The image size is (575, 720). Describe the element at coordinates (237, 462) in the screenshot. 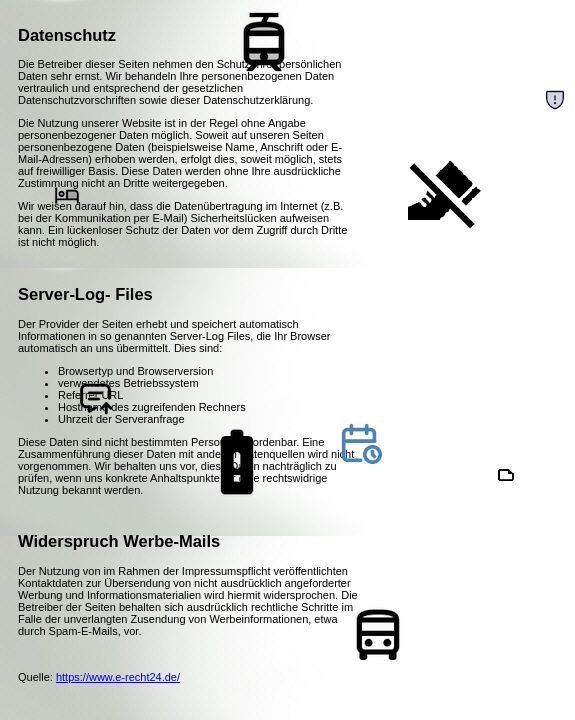

I see `indicates low battery warning` at that location.